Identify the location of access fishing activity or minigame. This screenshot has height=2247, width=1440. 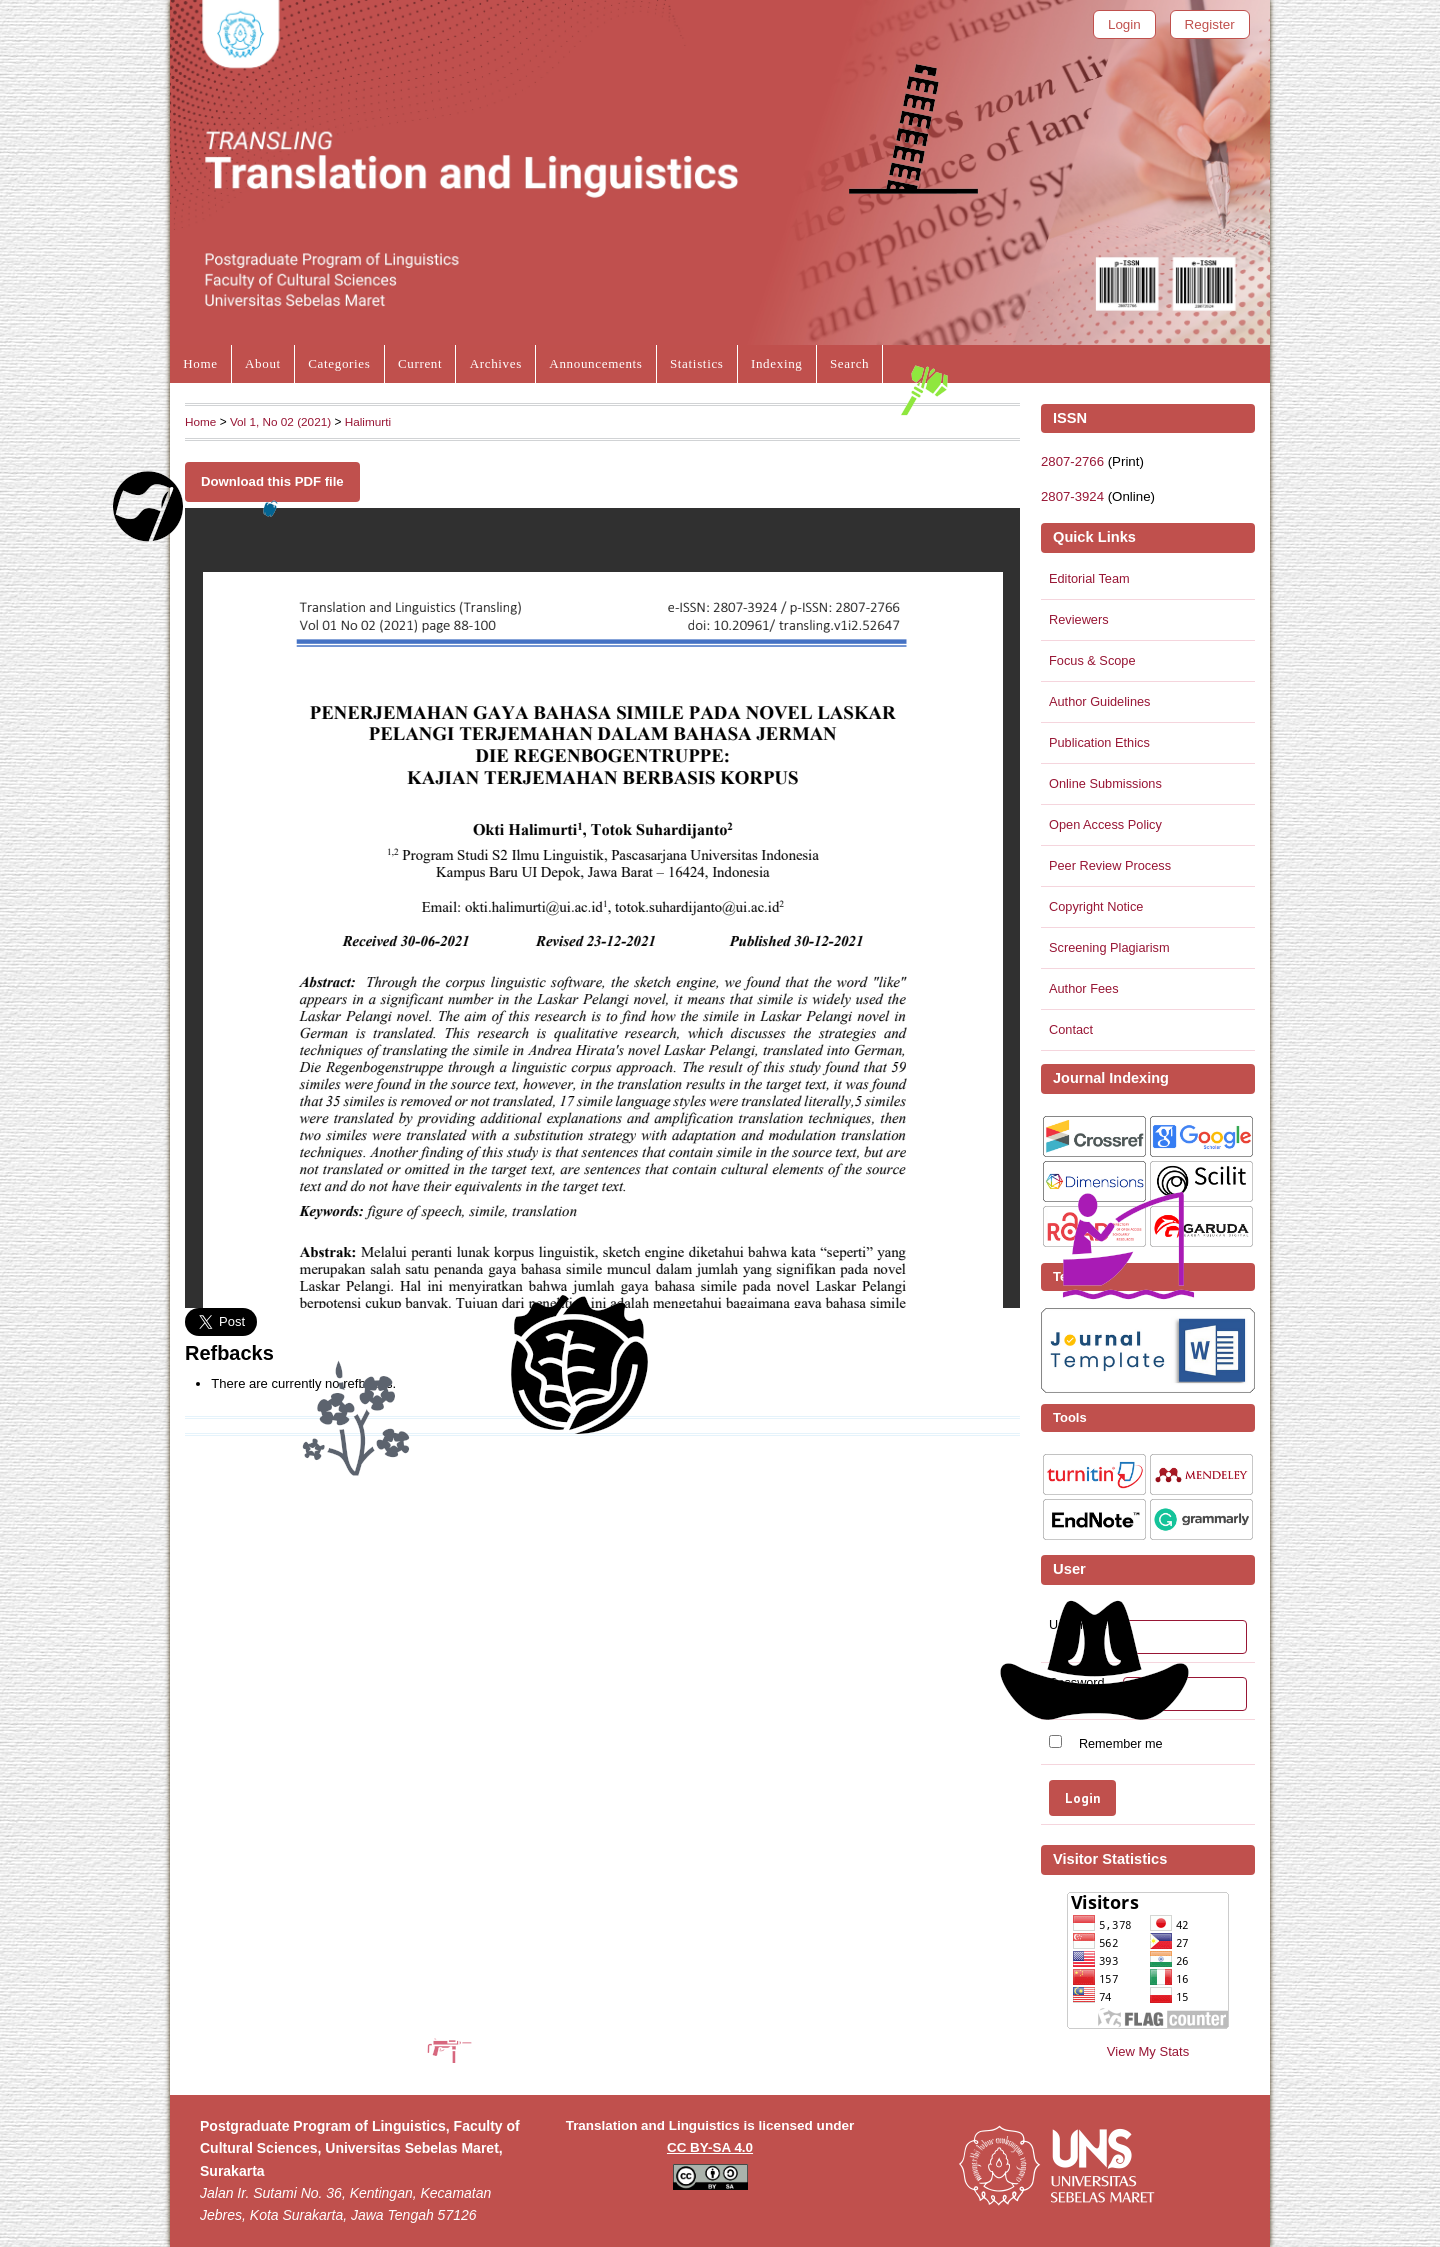
(1128, 1245).